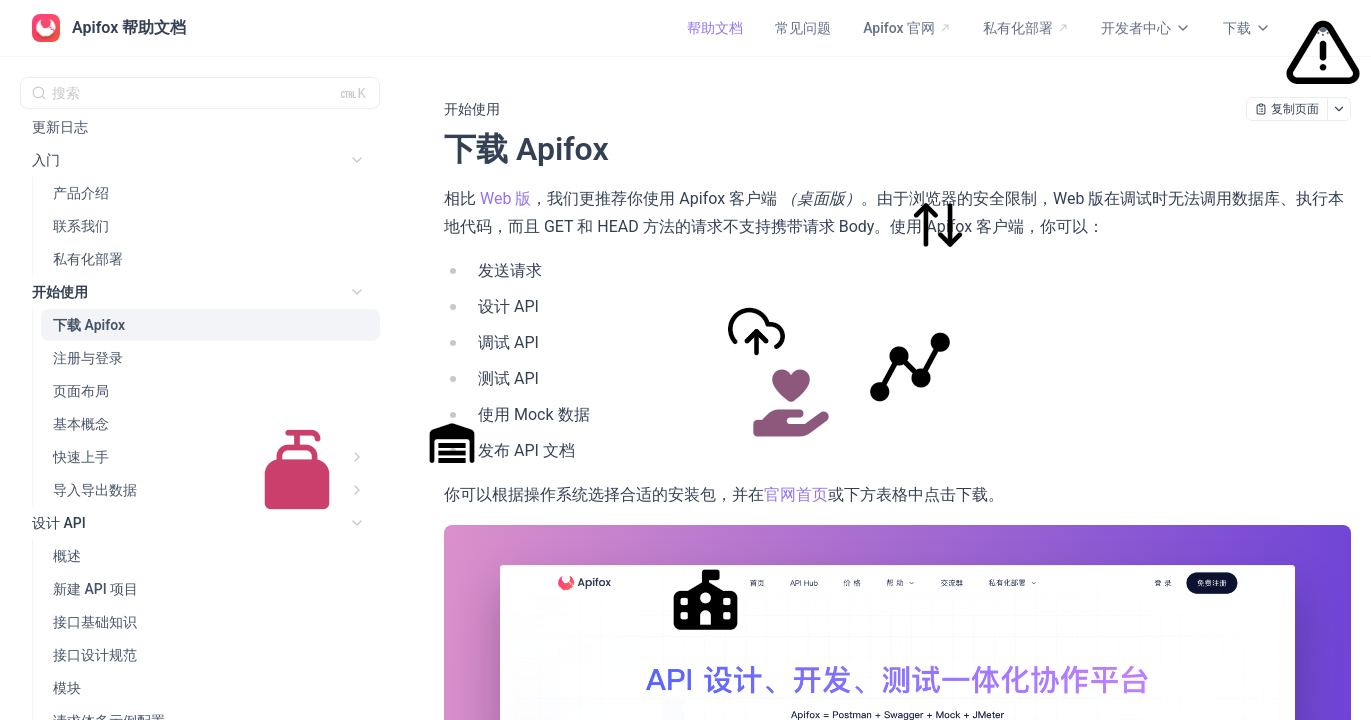  I want to click on navigate to school or educational institution, so click(705, 601).